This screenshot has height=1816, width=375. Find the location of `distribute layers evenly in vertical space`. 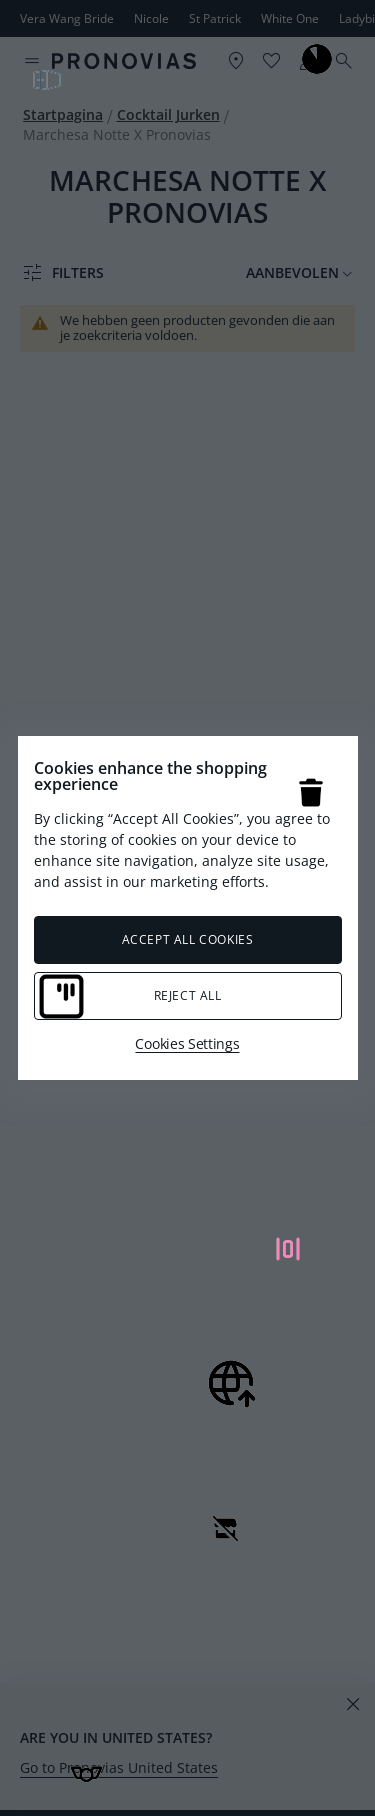

distribute layers evenly in vertical space is located at coordinates (288, 1249).